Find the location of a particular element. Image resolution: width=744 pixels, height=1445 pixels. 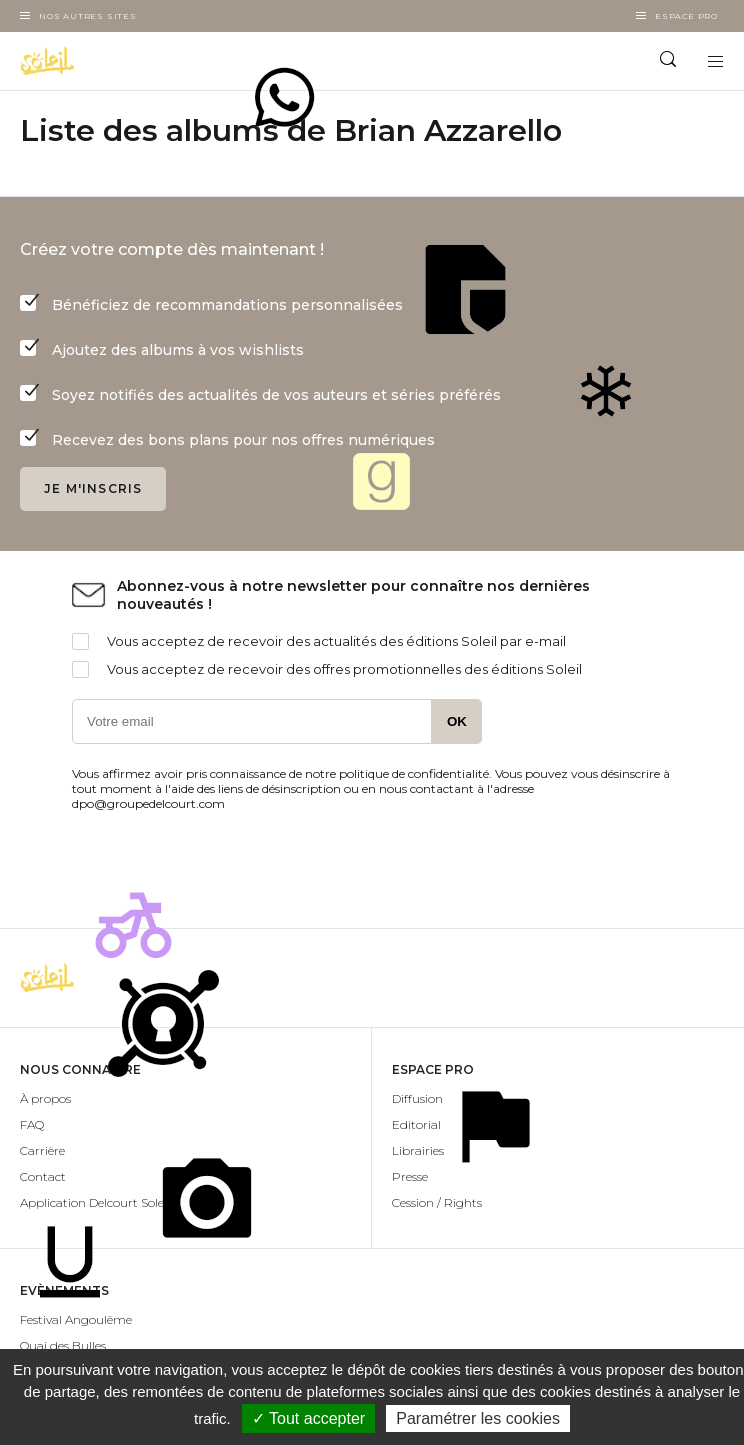

apply underline formatting to selected text is located at coordinates (70, 1260).